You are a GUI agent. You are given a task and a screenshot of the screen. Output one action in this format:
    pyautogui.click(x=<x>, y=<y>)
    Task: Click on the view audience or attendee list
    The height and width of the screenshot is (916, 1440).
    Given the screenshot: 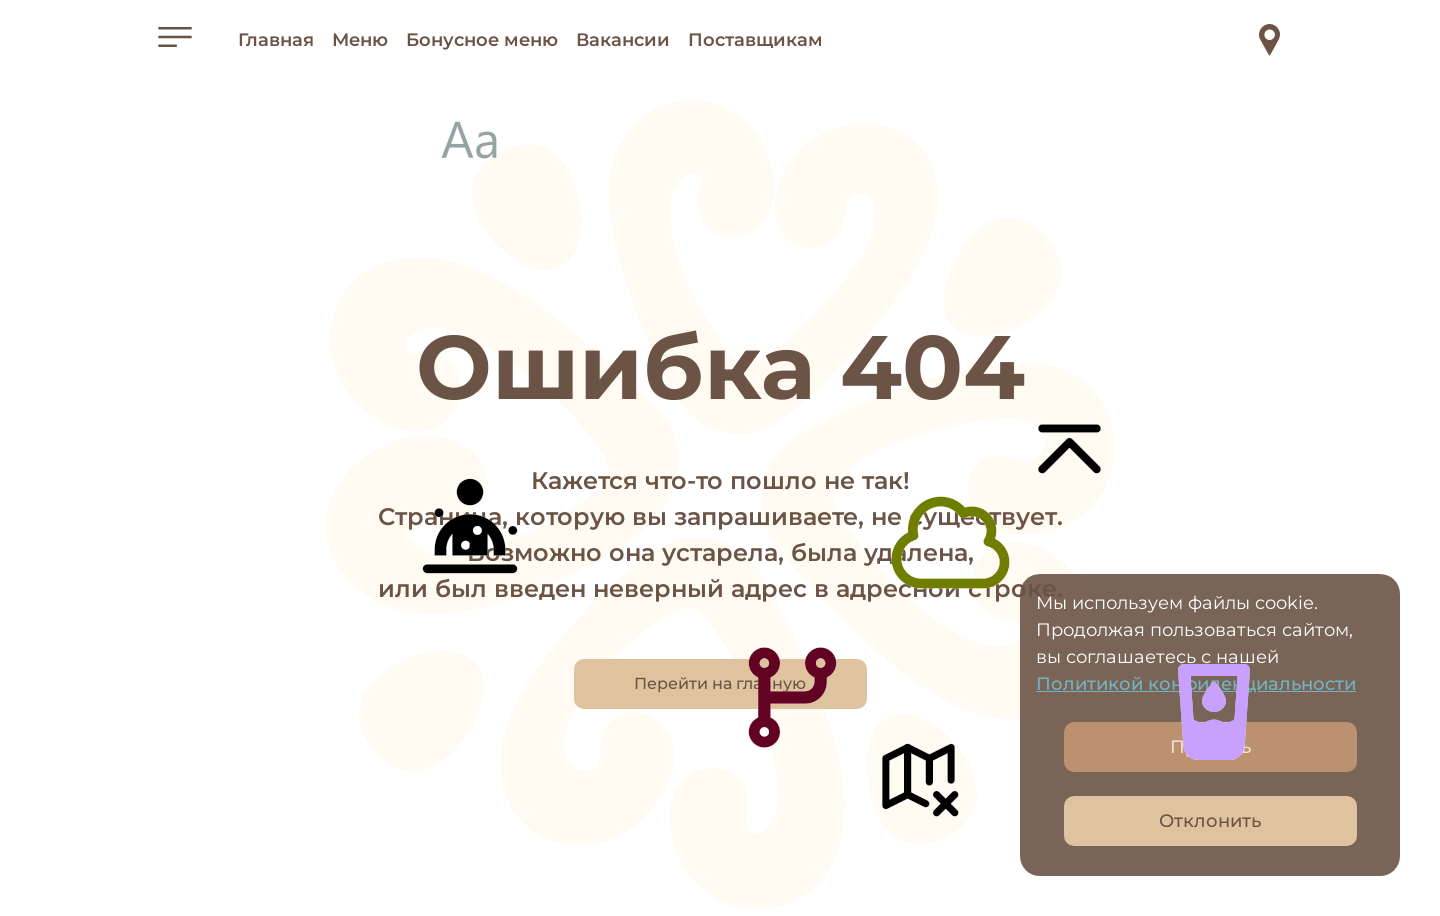 What is the action you would take?
    pyautogui.click(x=470, y=526)
    